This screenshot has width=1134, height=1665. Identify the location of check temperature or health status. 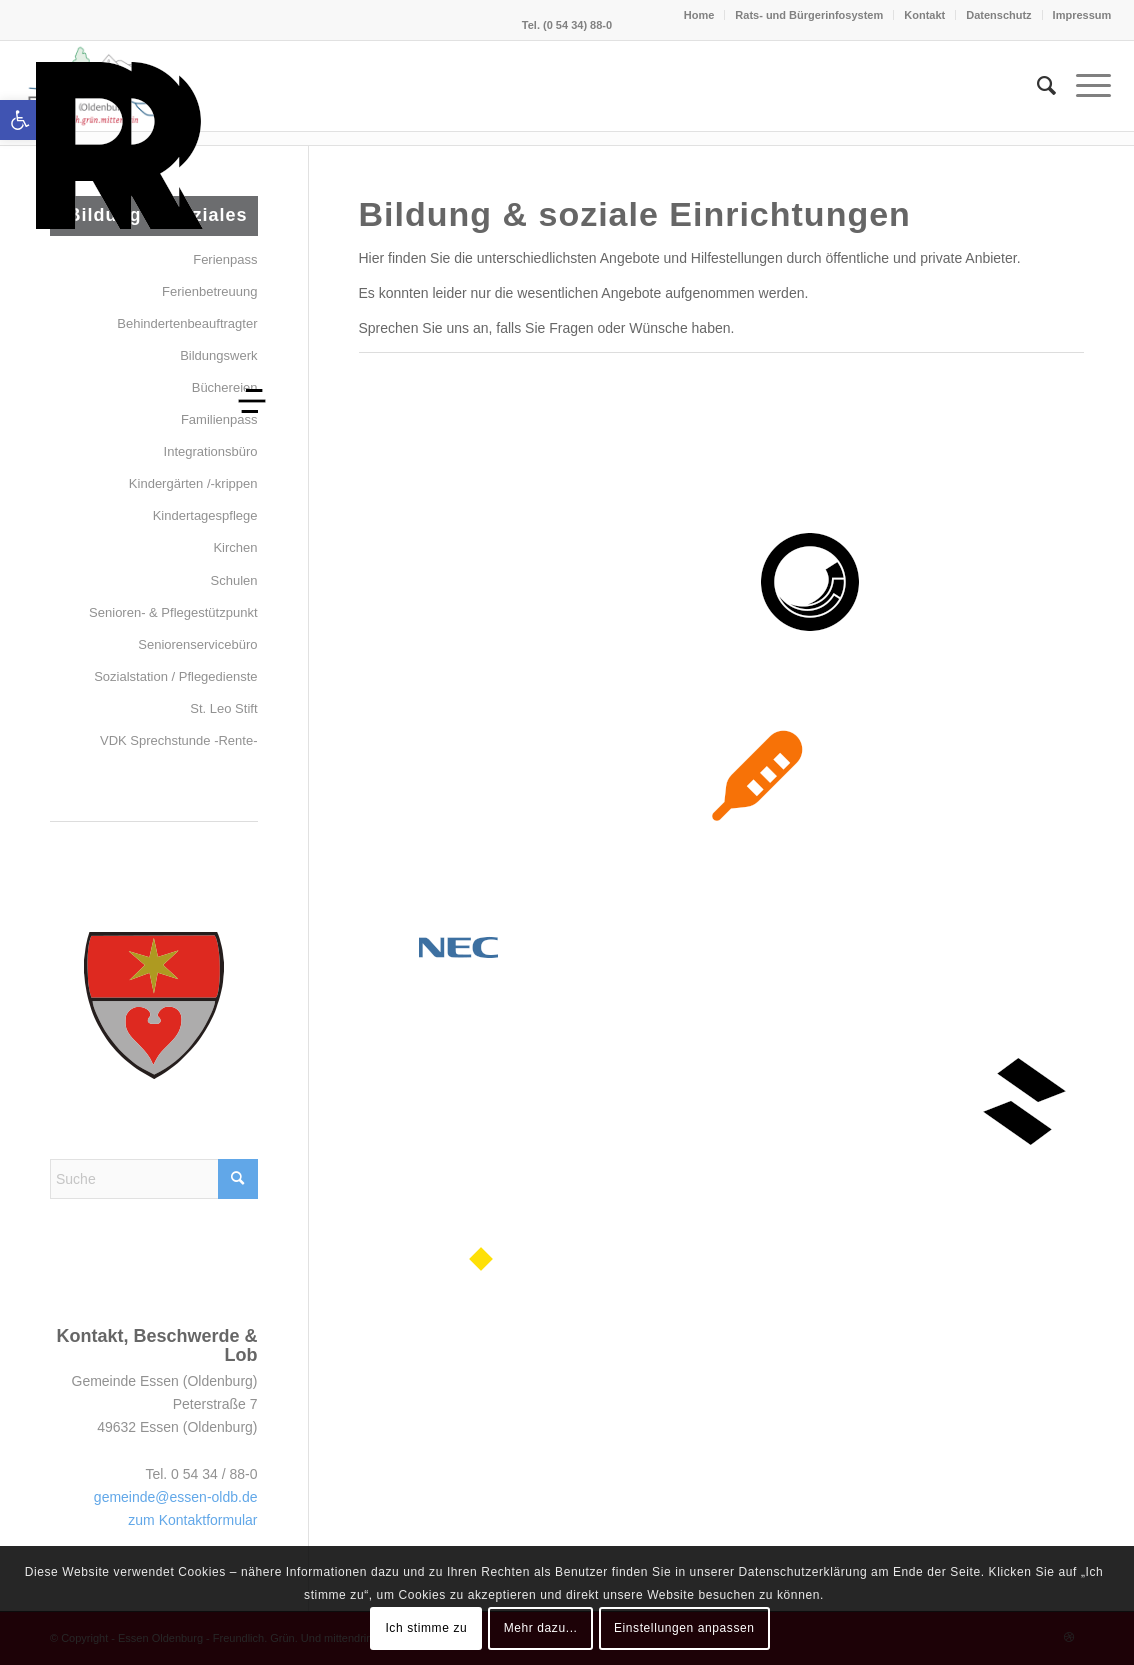
(756, 776).